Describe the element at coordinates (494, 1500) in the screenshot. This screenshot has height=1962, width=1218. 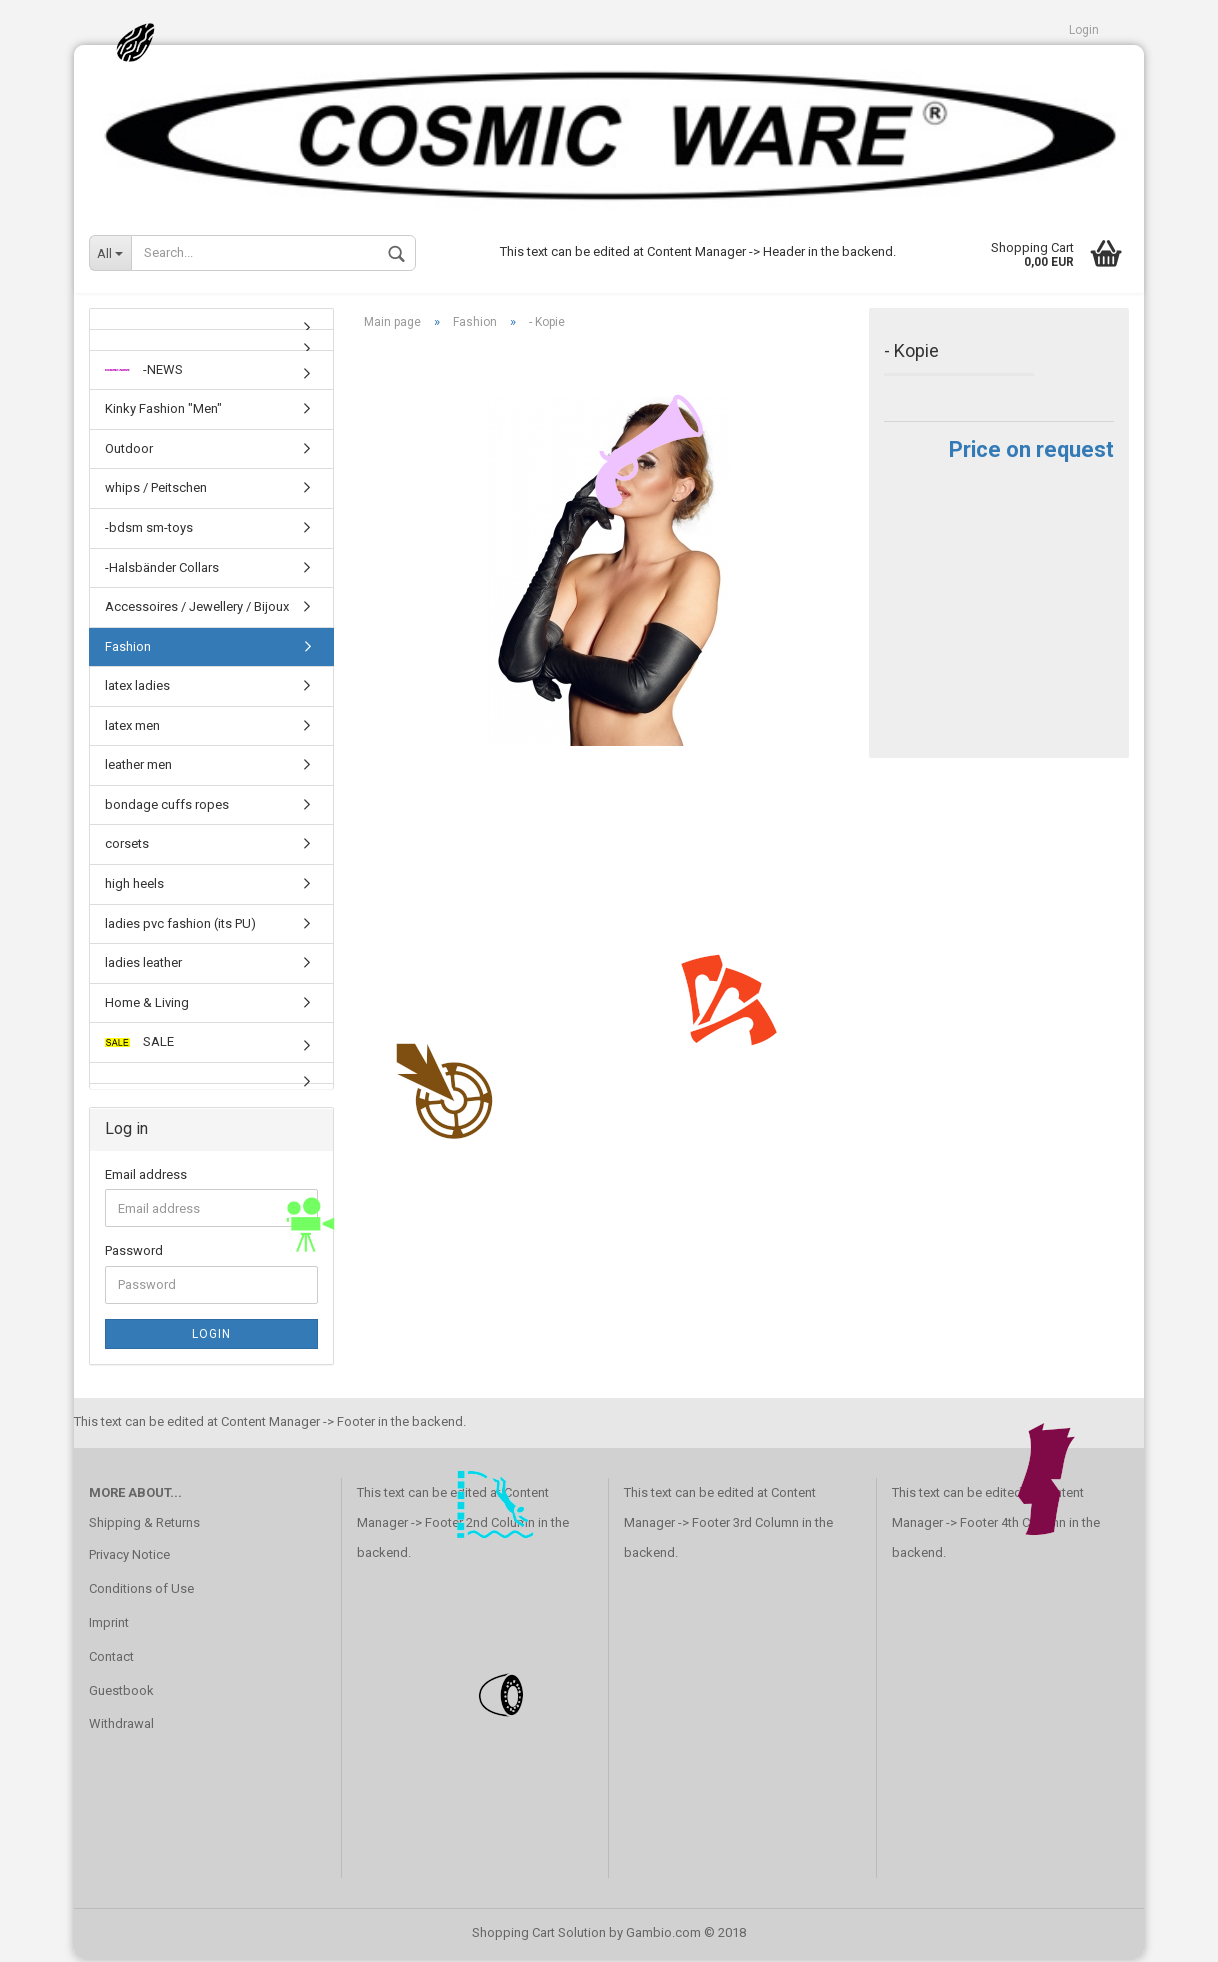
I see `access swimming pool or diving activities` at that location.